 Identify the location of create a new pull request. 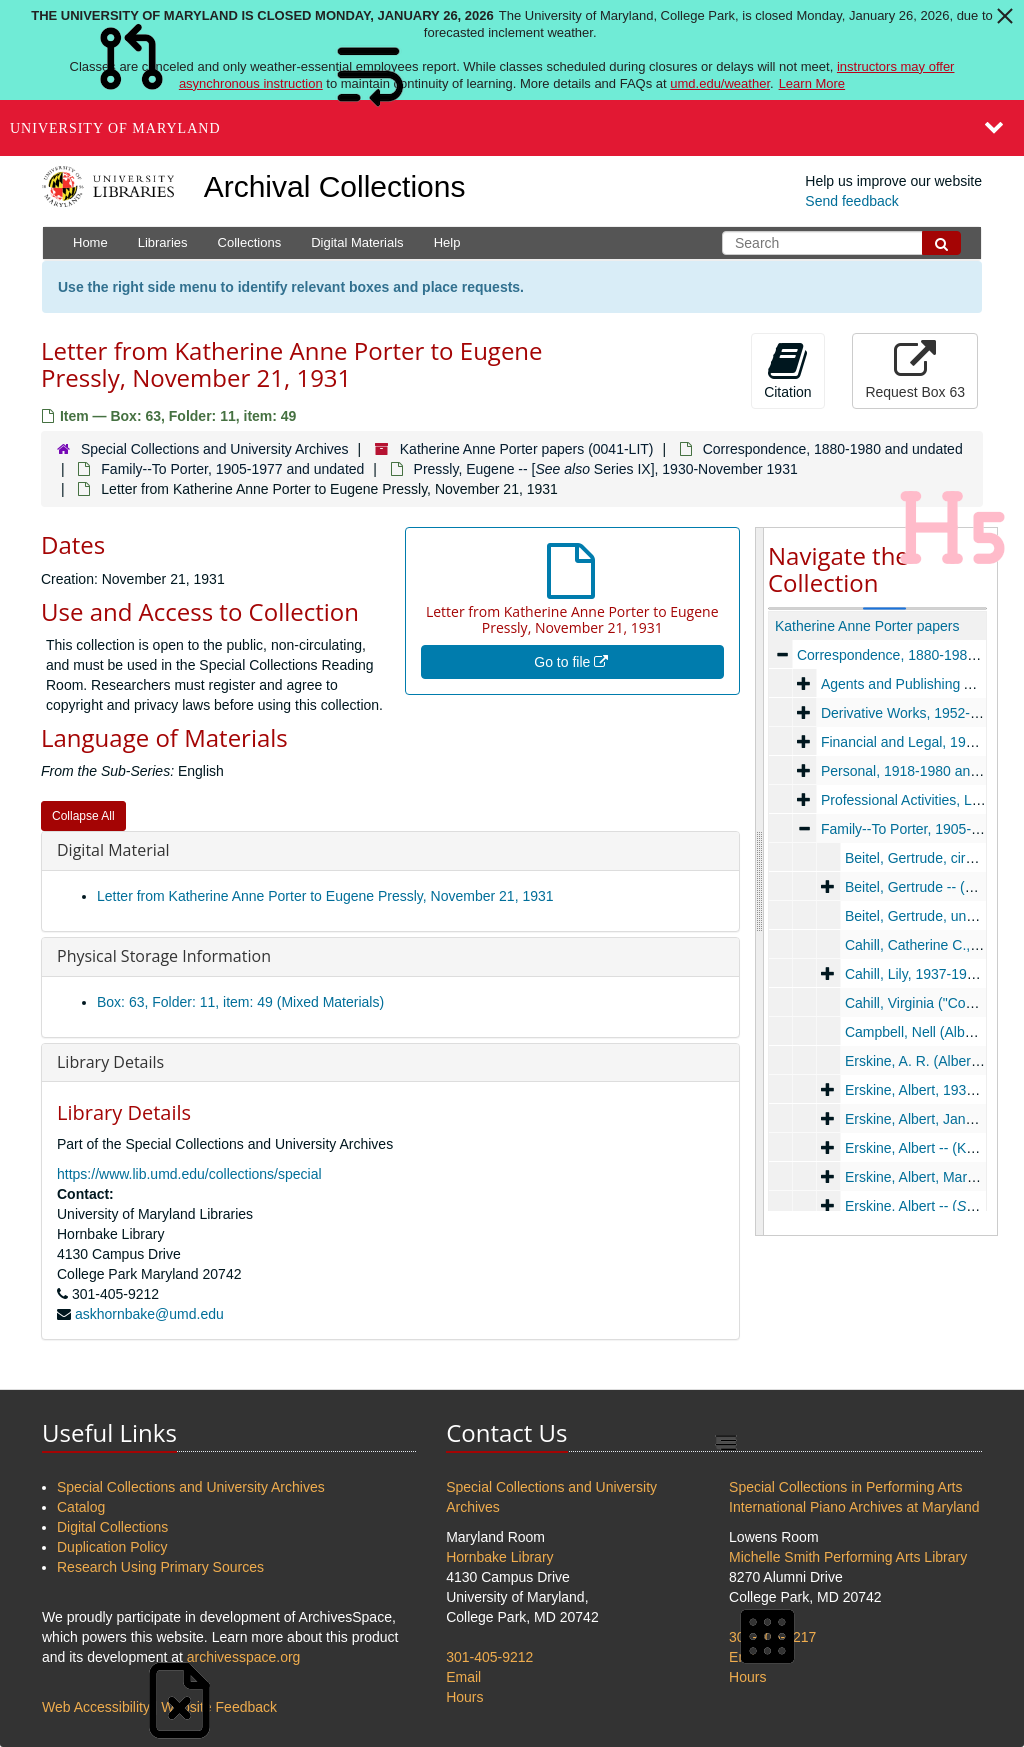
(131, 58).